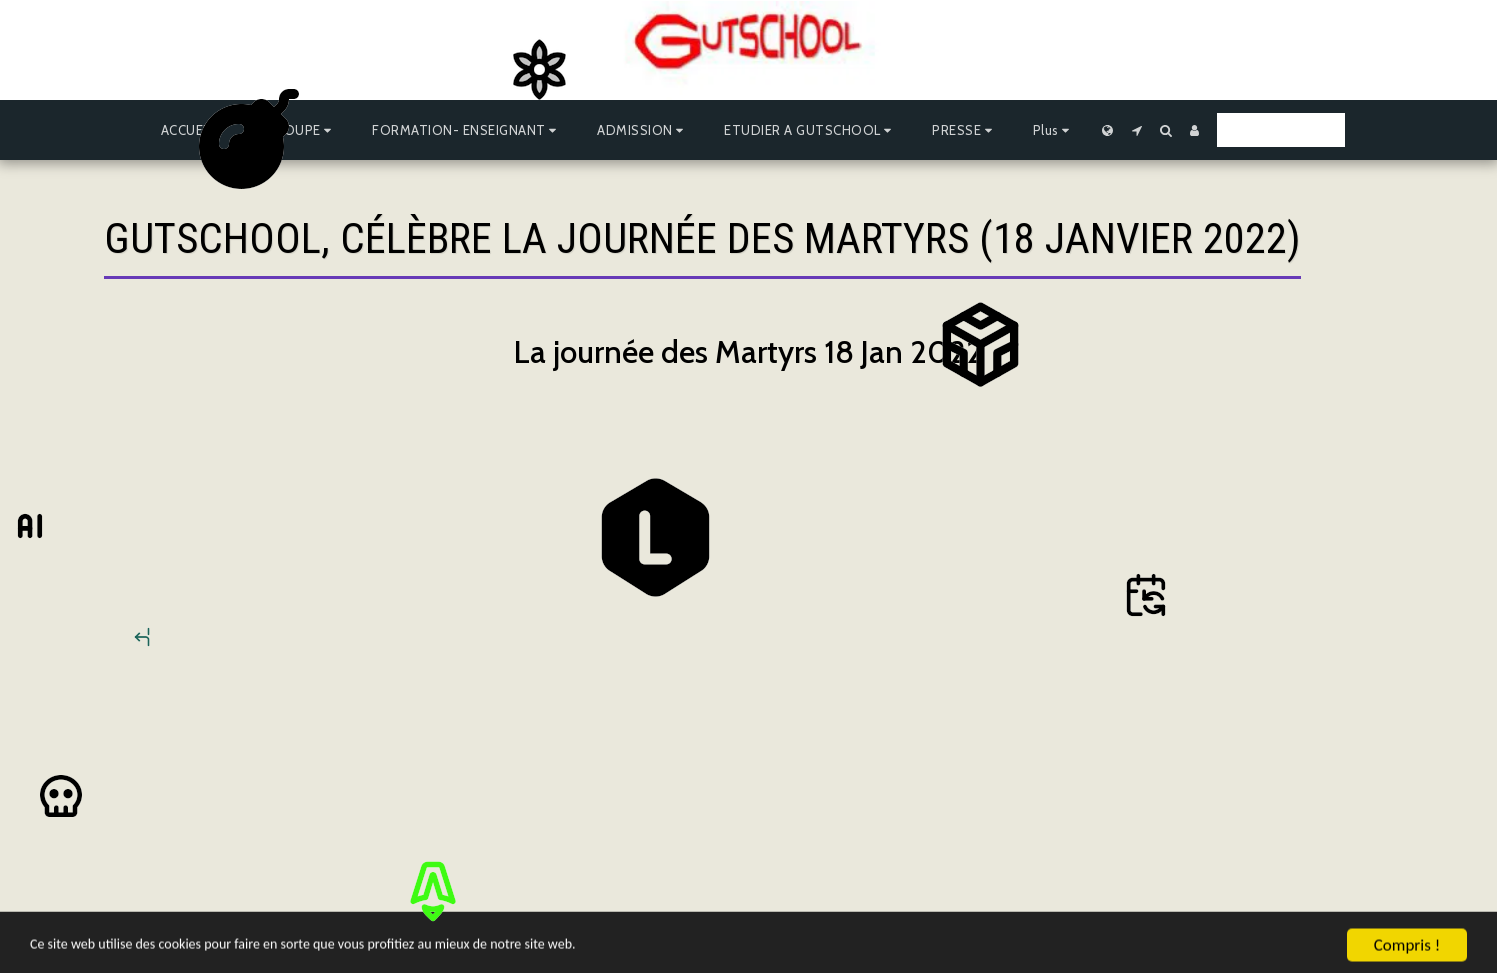 This screenshot has height=973, width=1497. Describe the element at coordinates (655, 537) in the screenshot. I see `indicates a category or item labeled "L"` at that location.